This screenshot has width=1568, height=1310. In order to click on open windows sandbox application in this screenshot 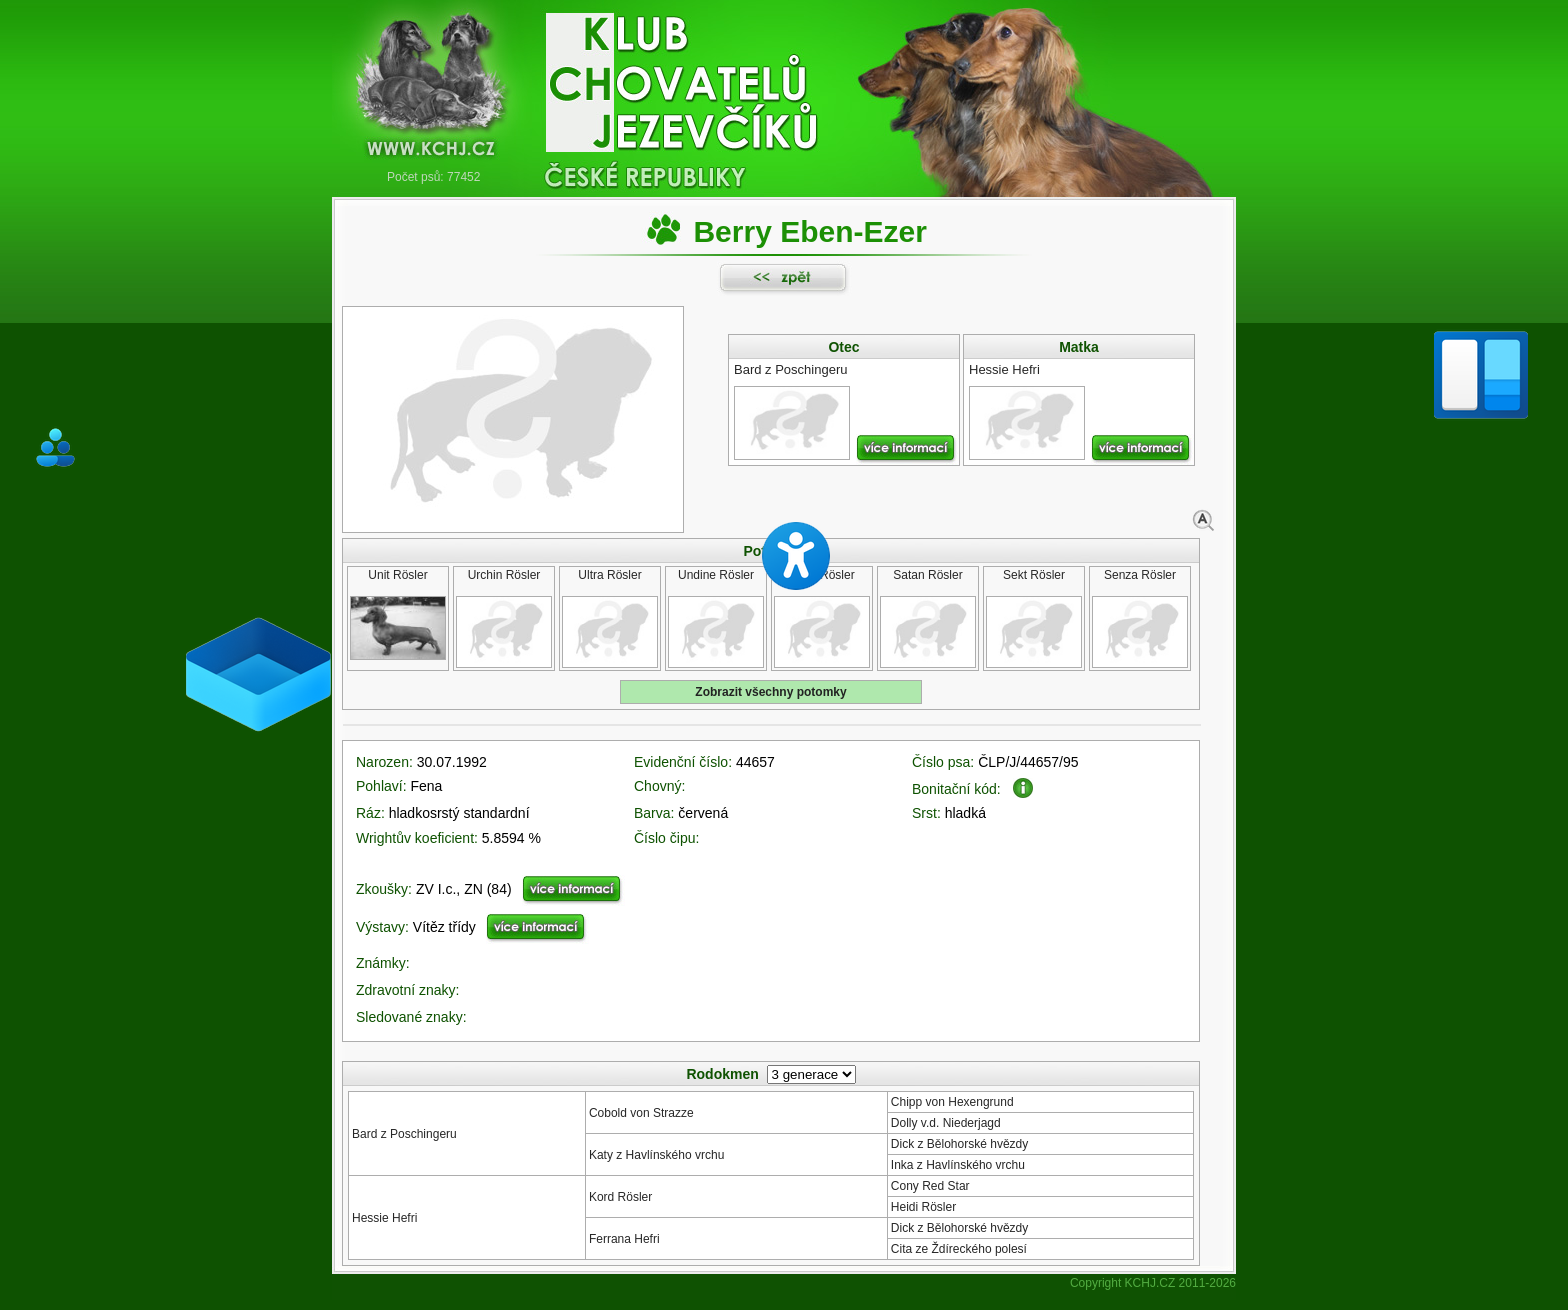, I will do `click(258, 674)`.